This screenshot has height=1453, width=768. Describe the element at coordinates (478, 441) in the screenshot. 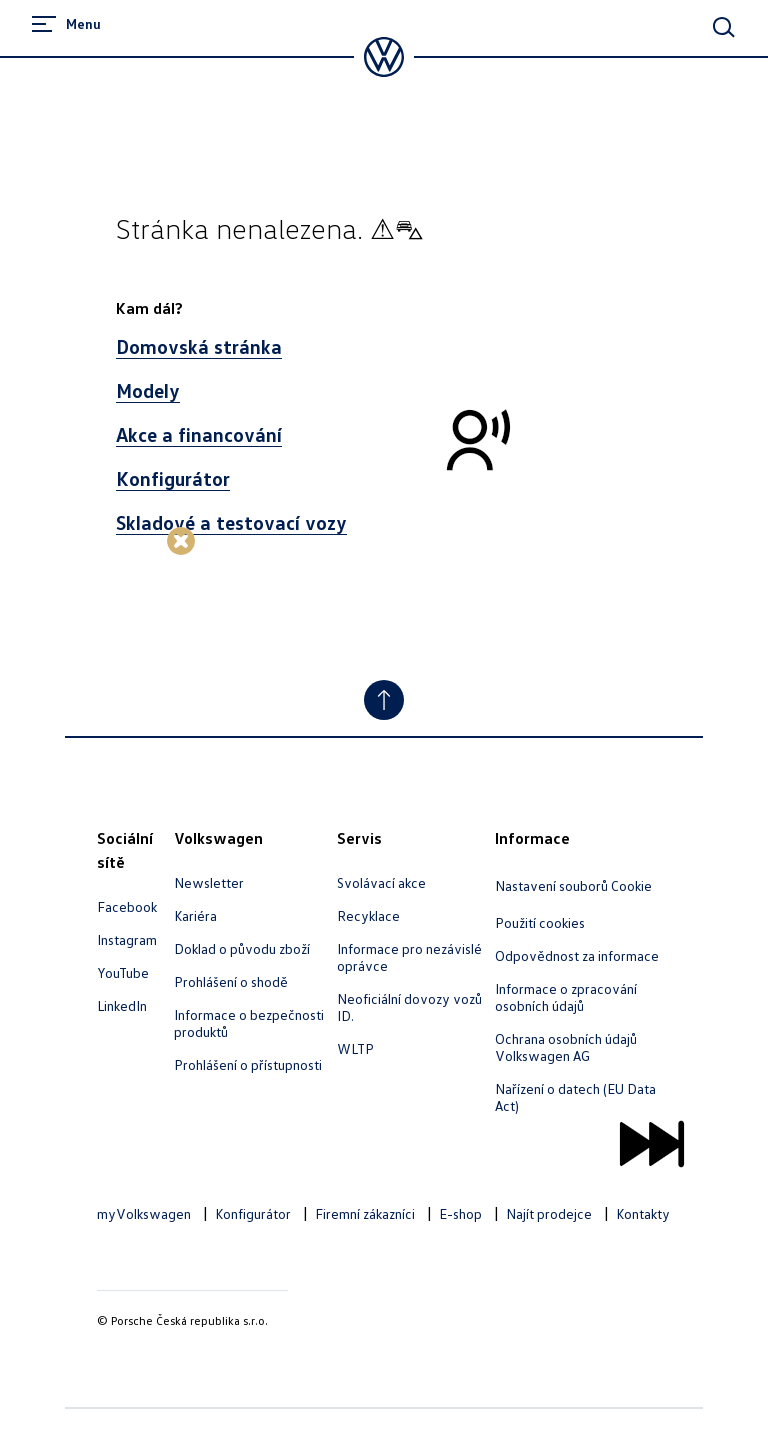

I see `activate voice input or speech recognition` at that location.